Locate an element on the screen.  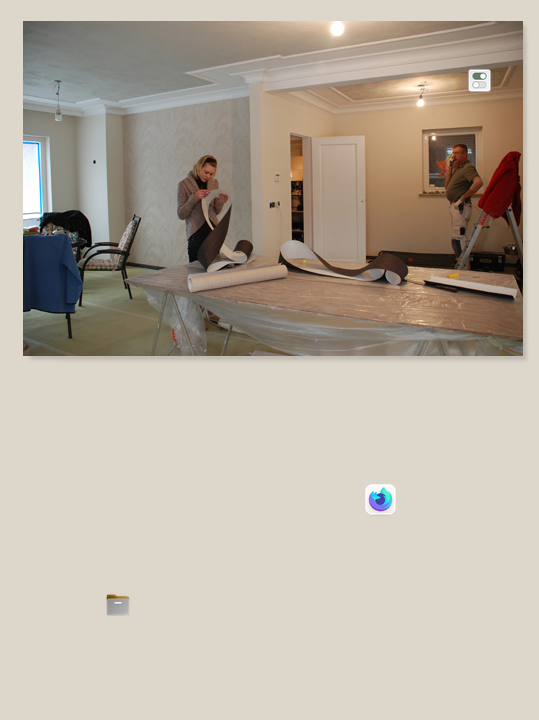
open firefox nightly browser is located at coordinates (380, 499).